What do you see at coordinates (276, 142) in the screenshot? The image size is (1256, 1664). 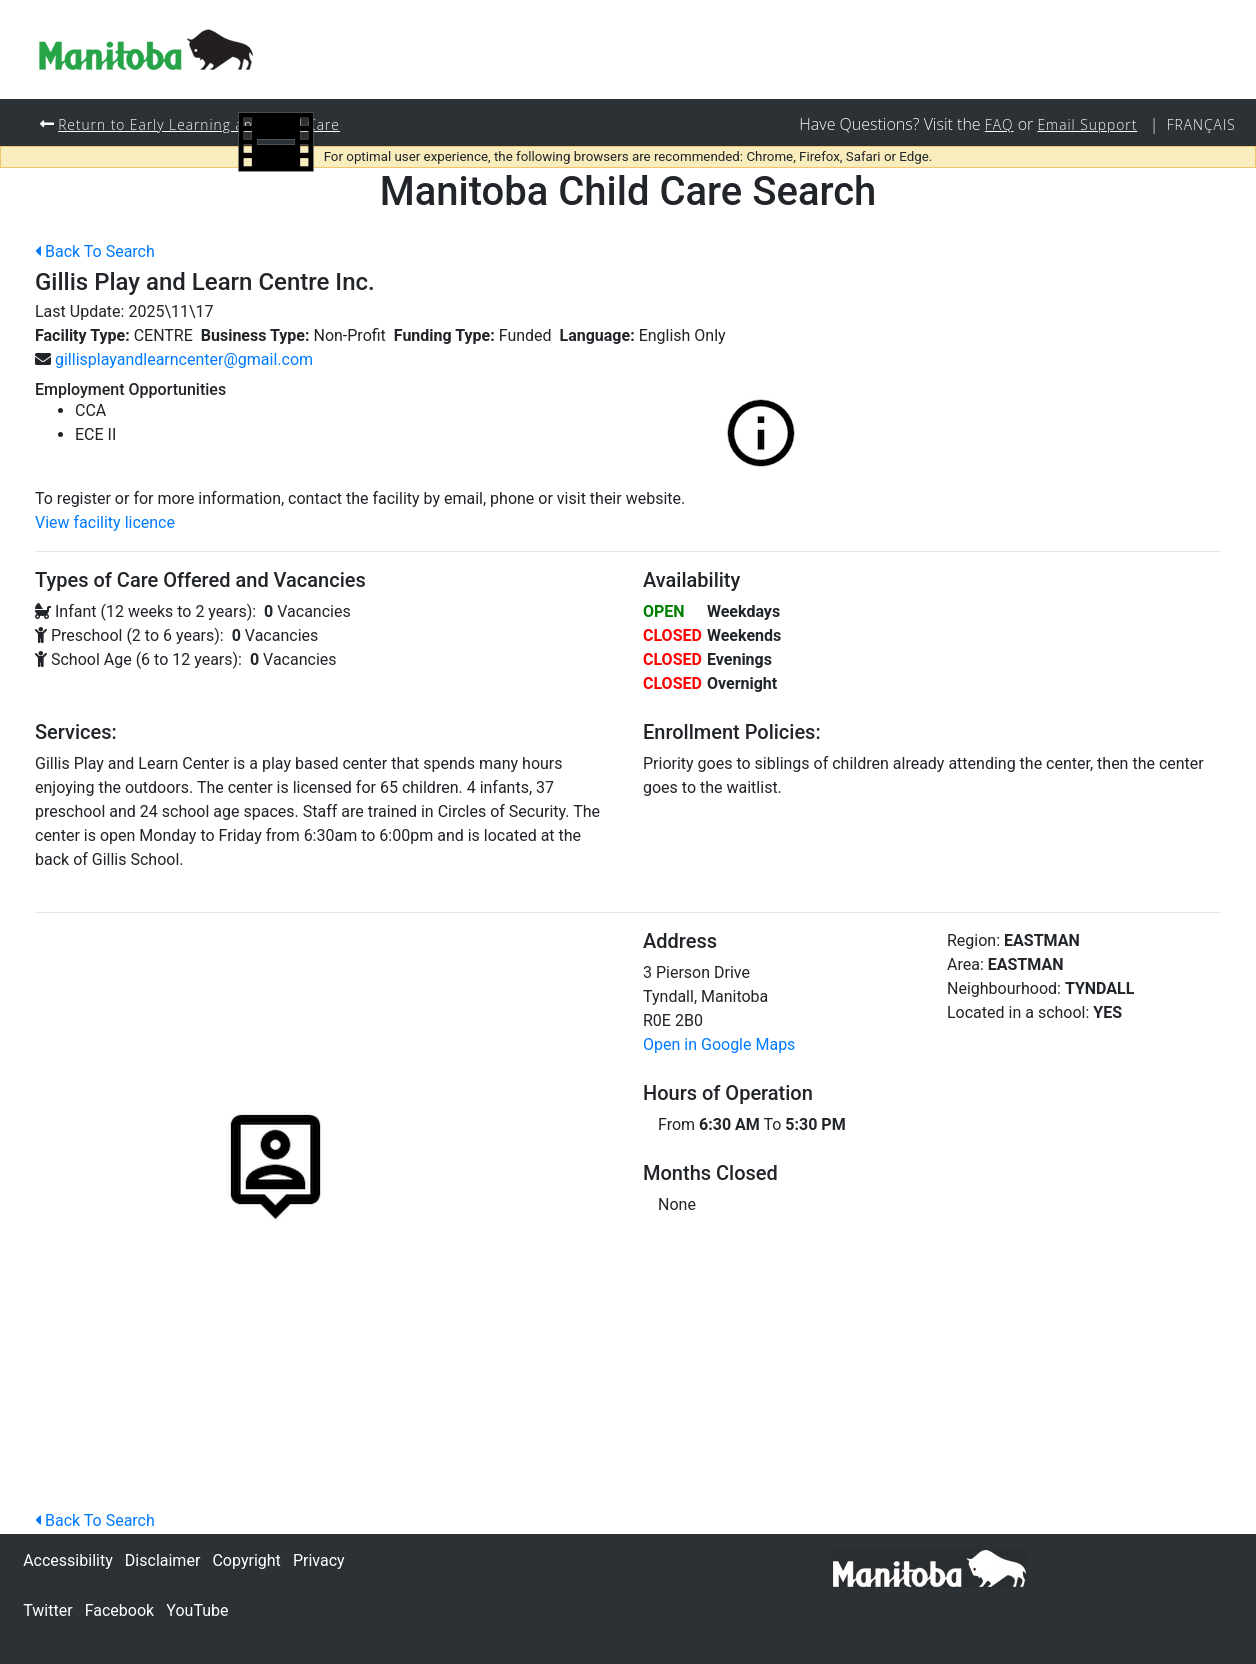 I see `access video or film content` at bounding box center [276, 142].